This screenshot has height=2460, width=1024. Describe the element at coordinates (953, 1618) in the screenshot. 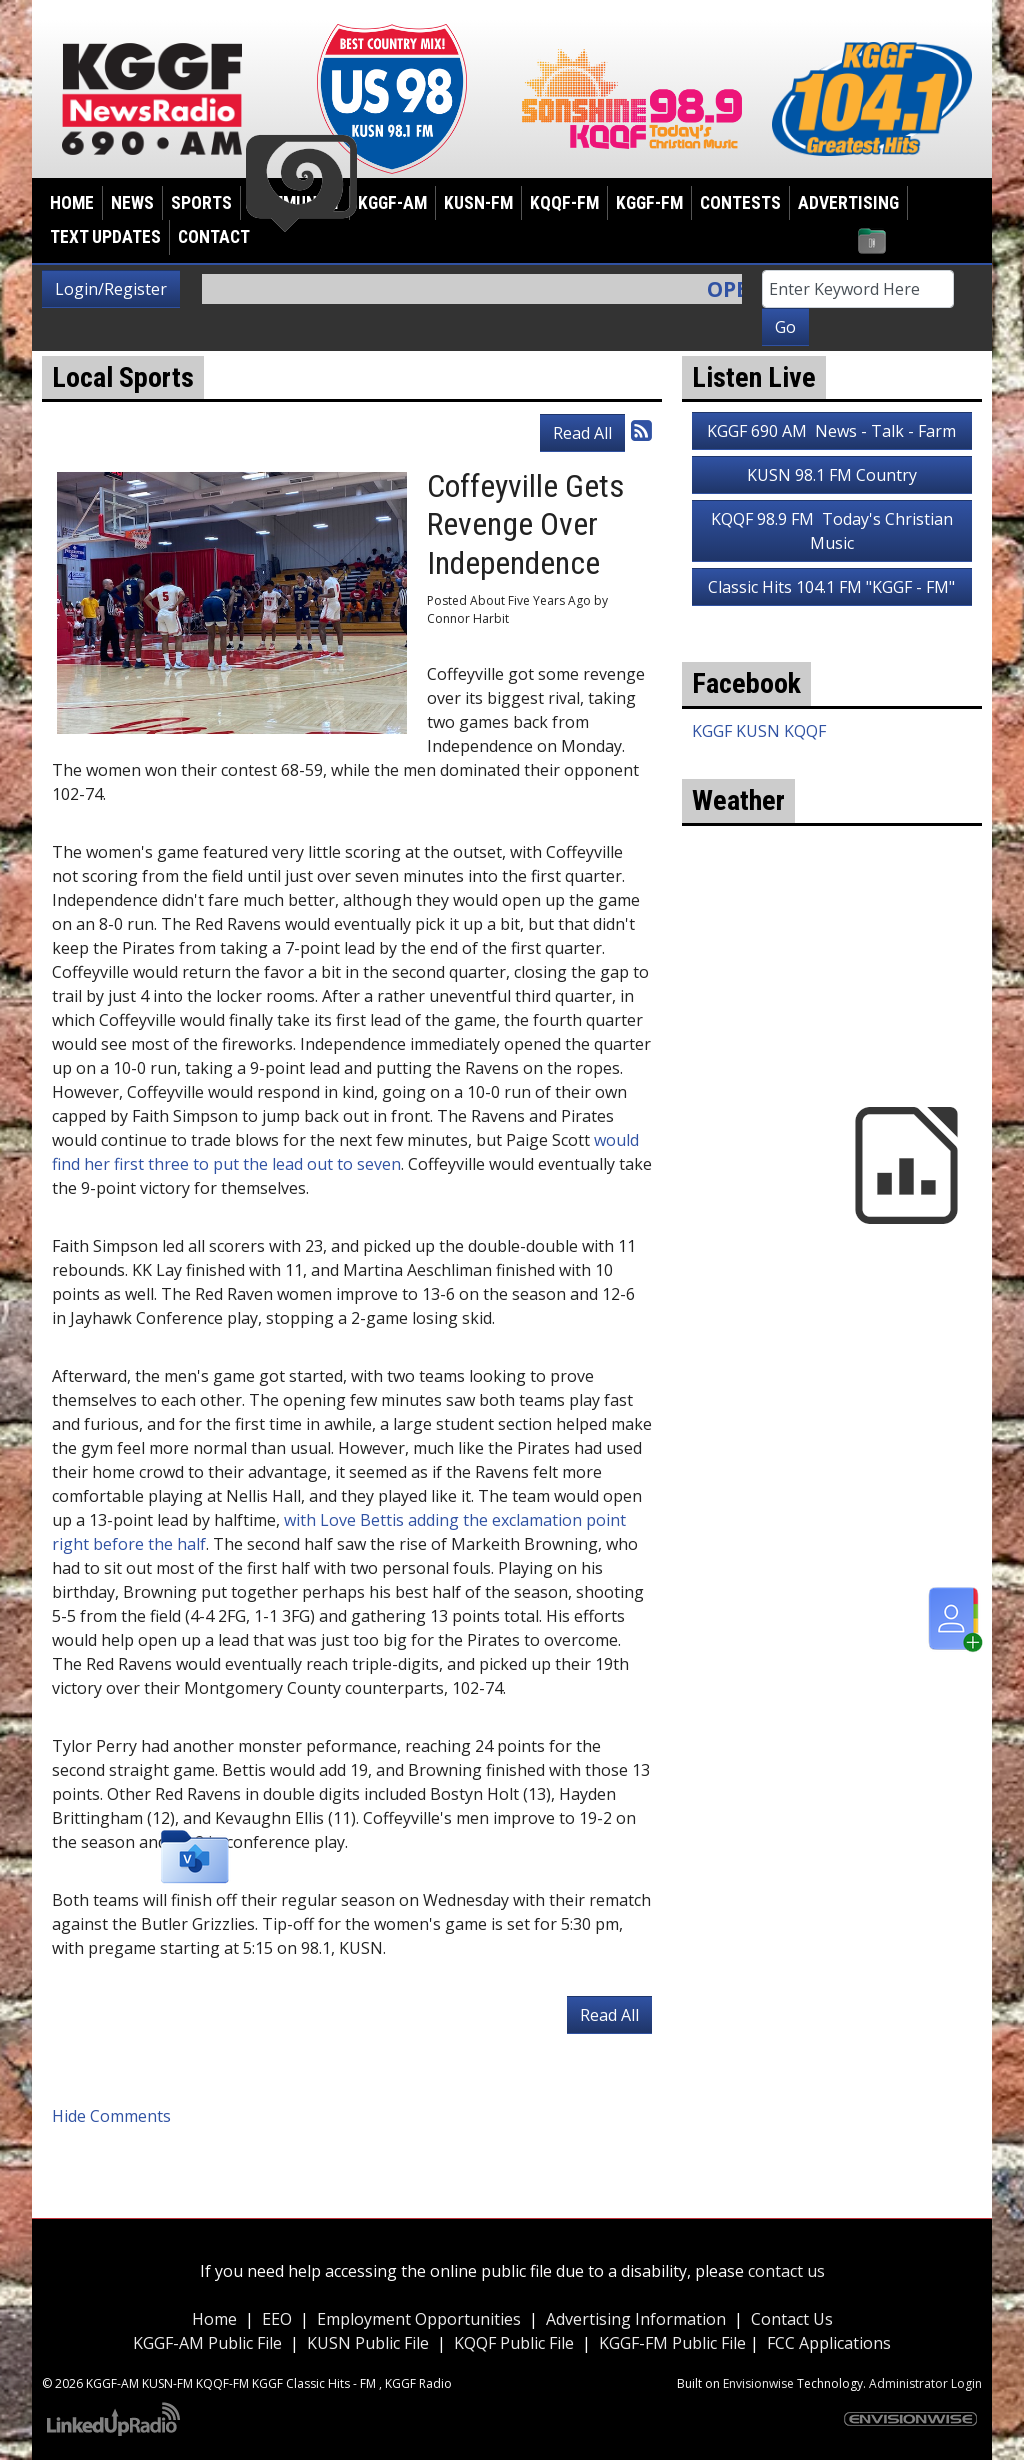

I see `add a new contact` at that location.